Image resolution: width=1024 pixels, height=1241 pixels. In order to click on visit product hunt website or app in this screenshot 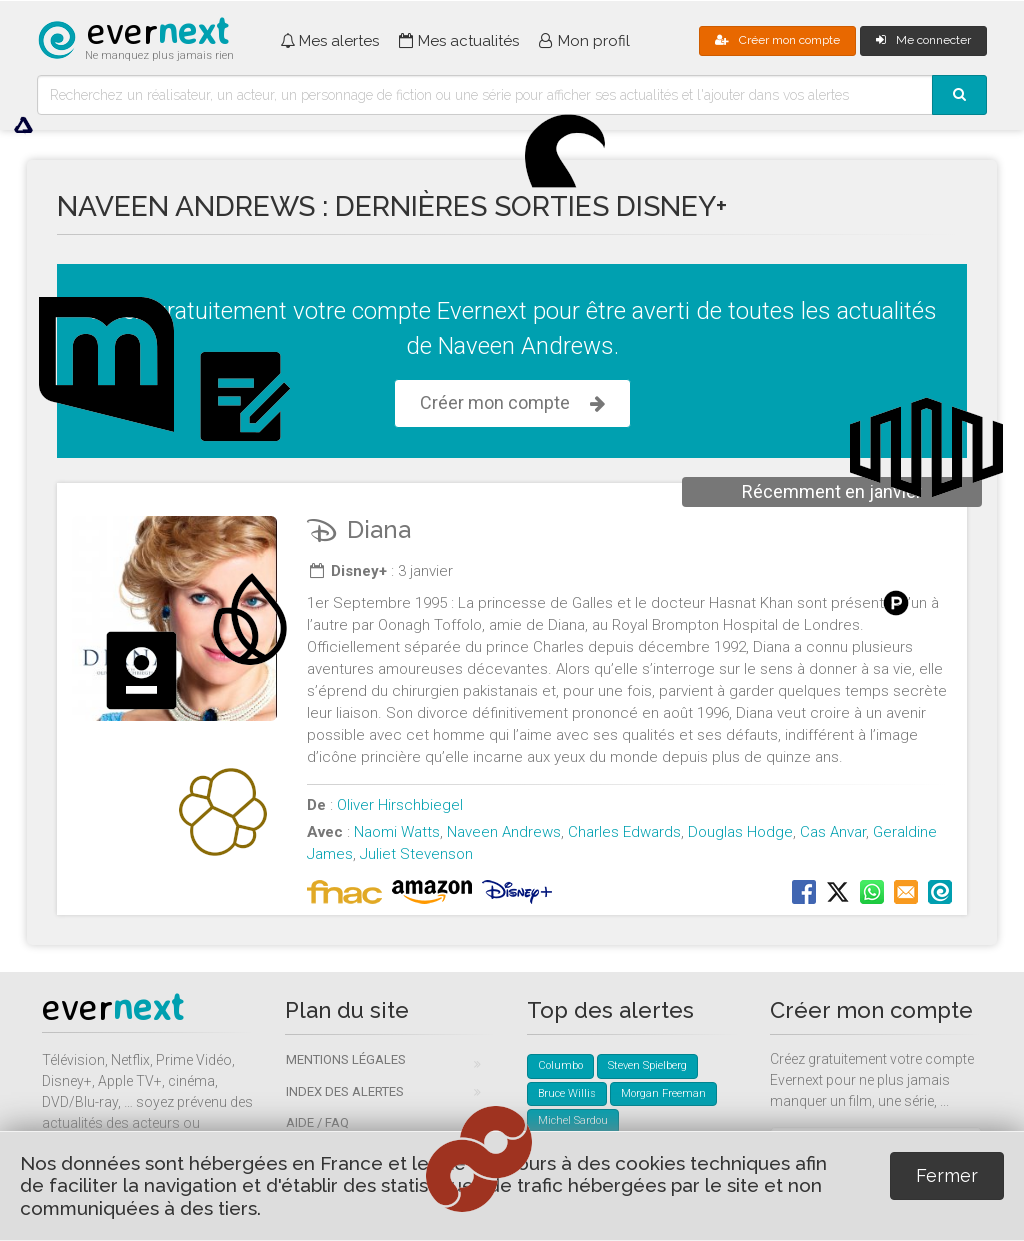, I will do `click(896, 603)`.